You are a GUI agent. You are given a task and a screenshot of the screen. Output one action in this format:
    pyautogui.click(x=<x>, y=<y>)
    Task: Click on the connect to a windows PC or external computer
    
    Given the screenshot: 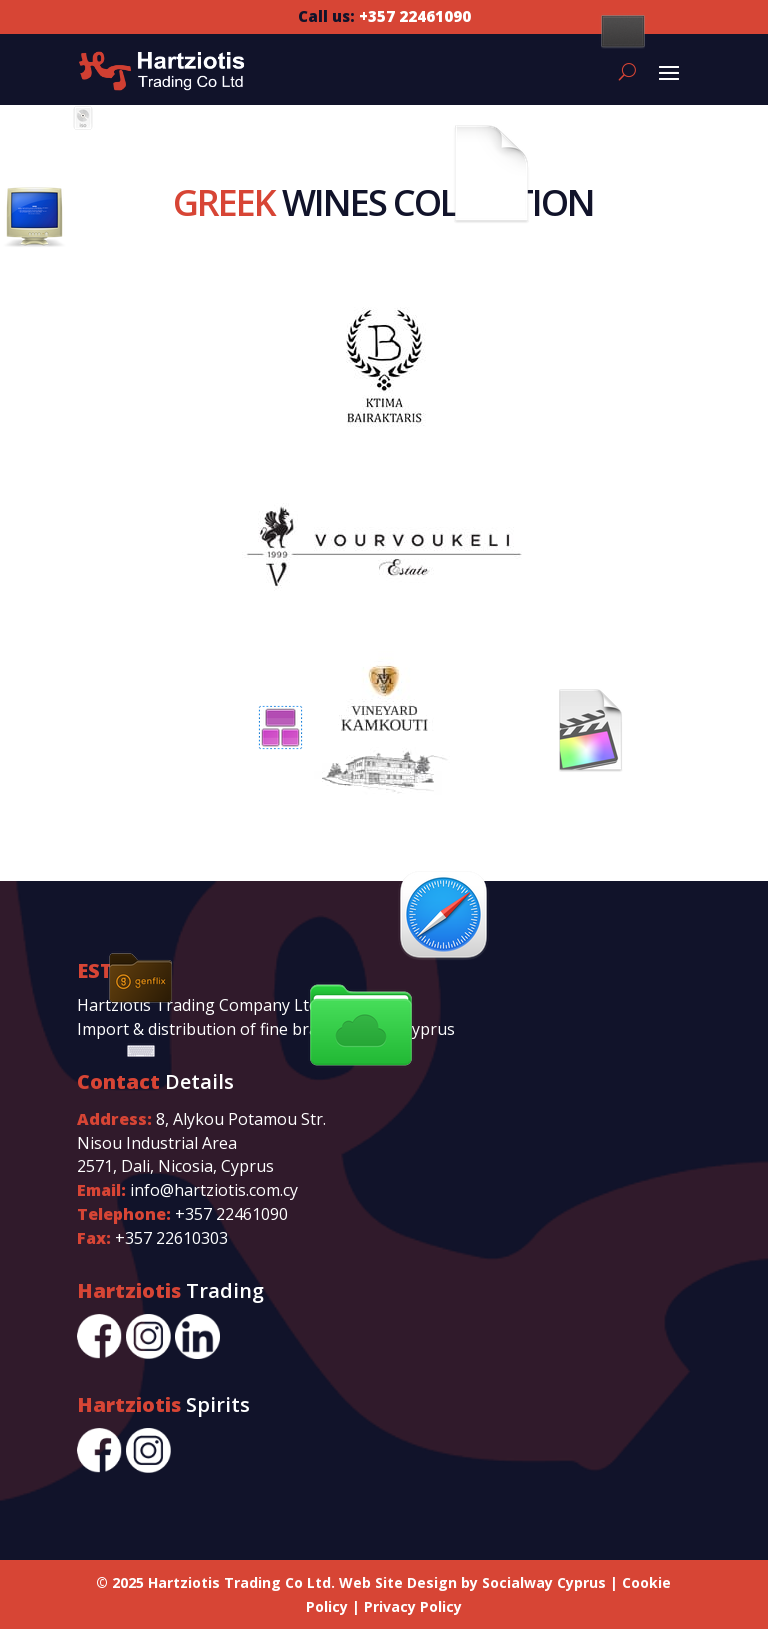 What is the action you would take?
    pyautogui.click(x=34, y=215)
    